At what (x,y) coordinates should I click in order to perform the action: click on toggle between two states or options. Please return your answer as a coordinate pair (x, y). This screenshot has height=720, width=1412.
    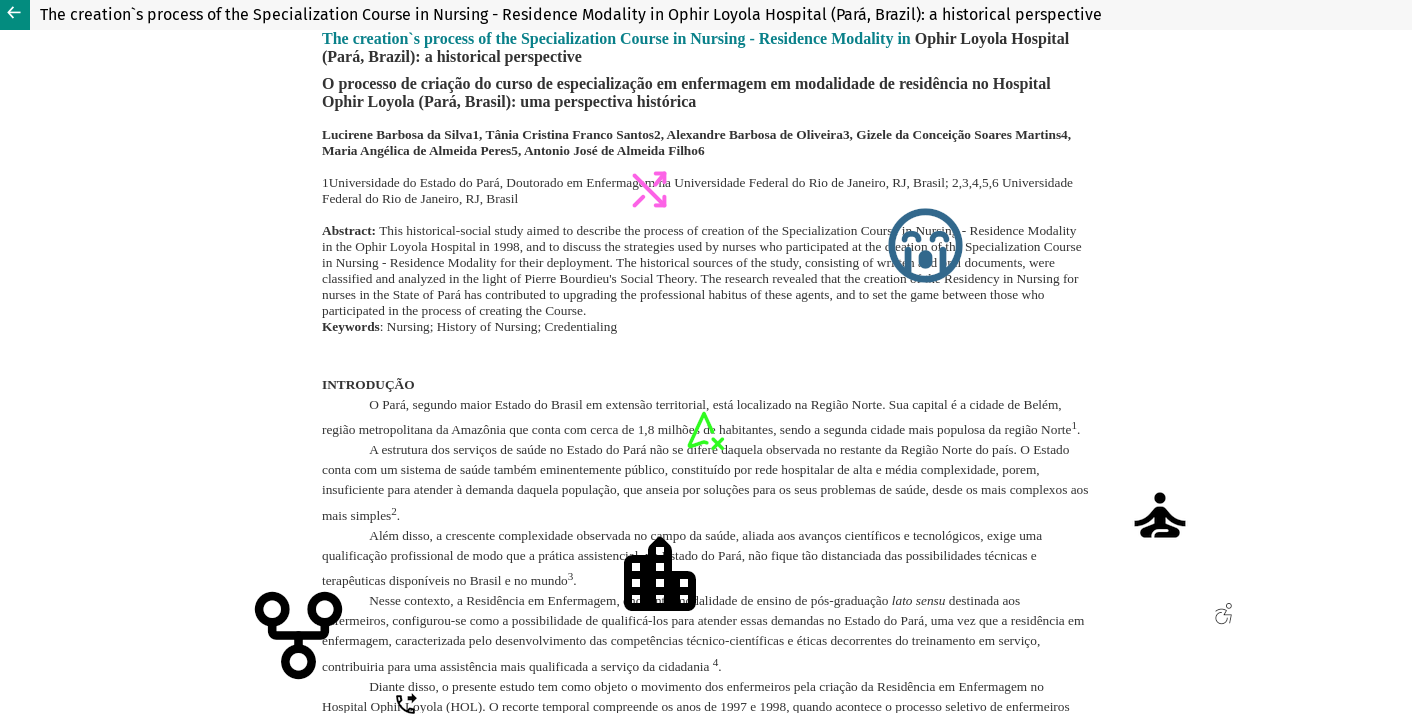
    Looking at the image, I should click on (649, 190).